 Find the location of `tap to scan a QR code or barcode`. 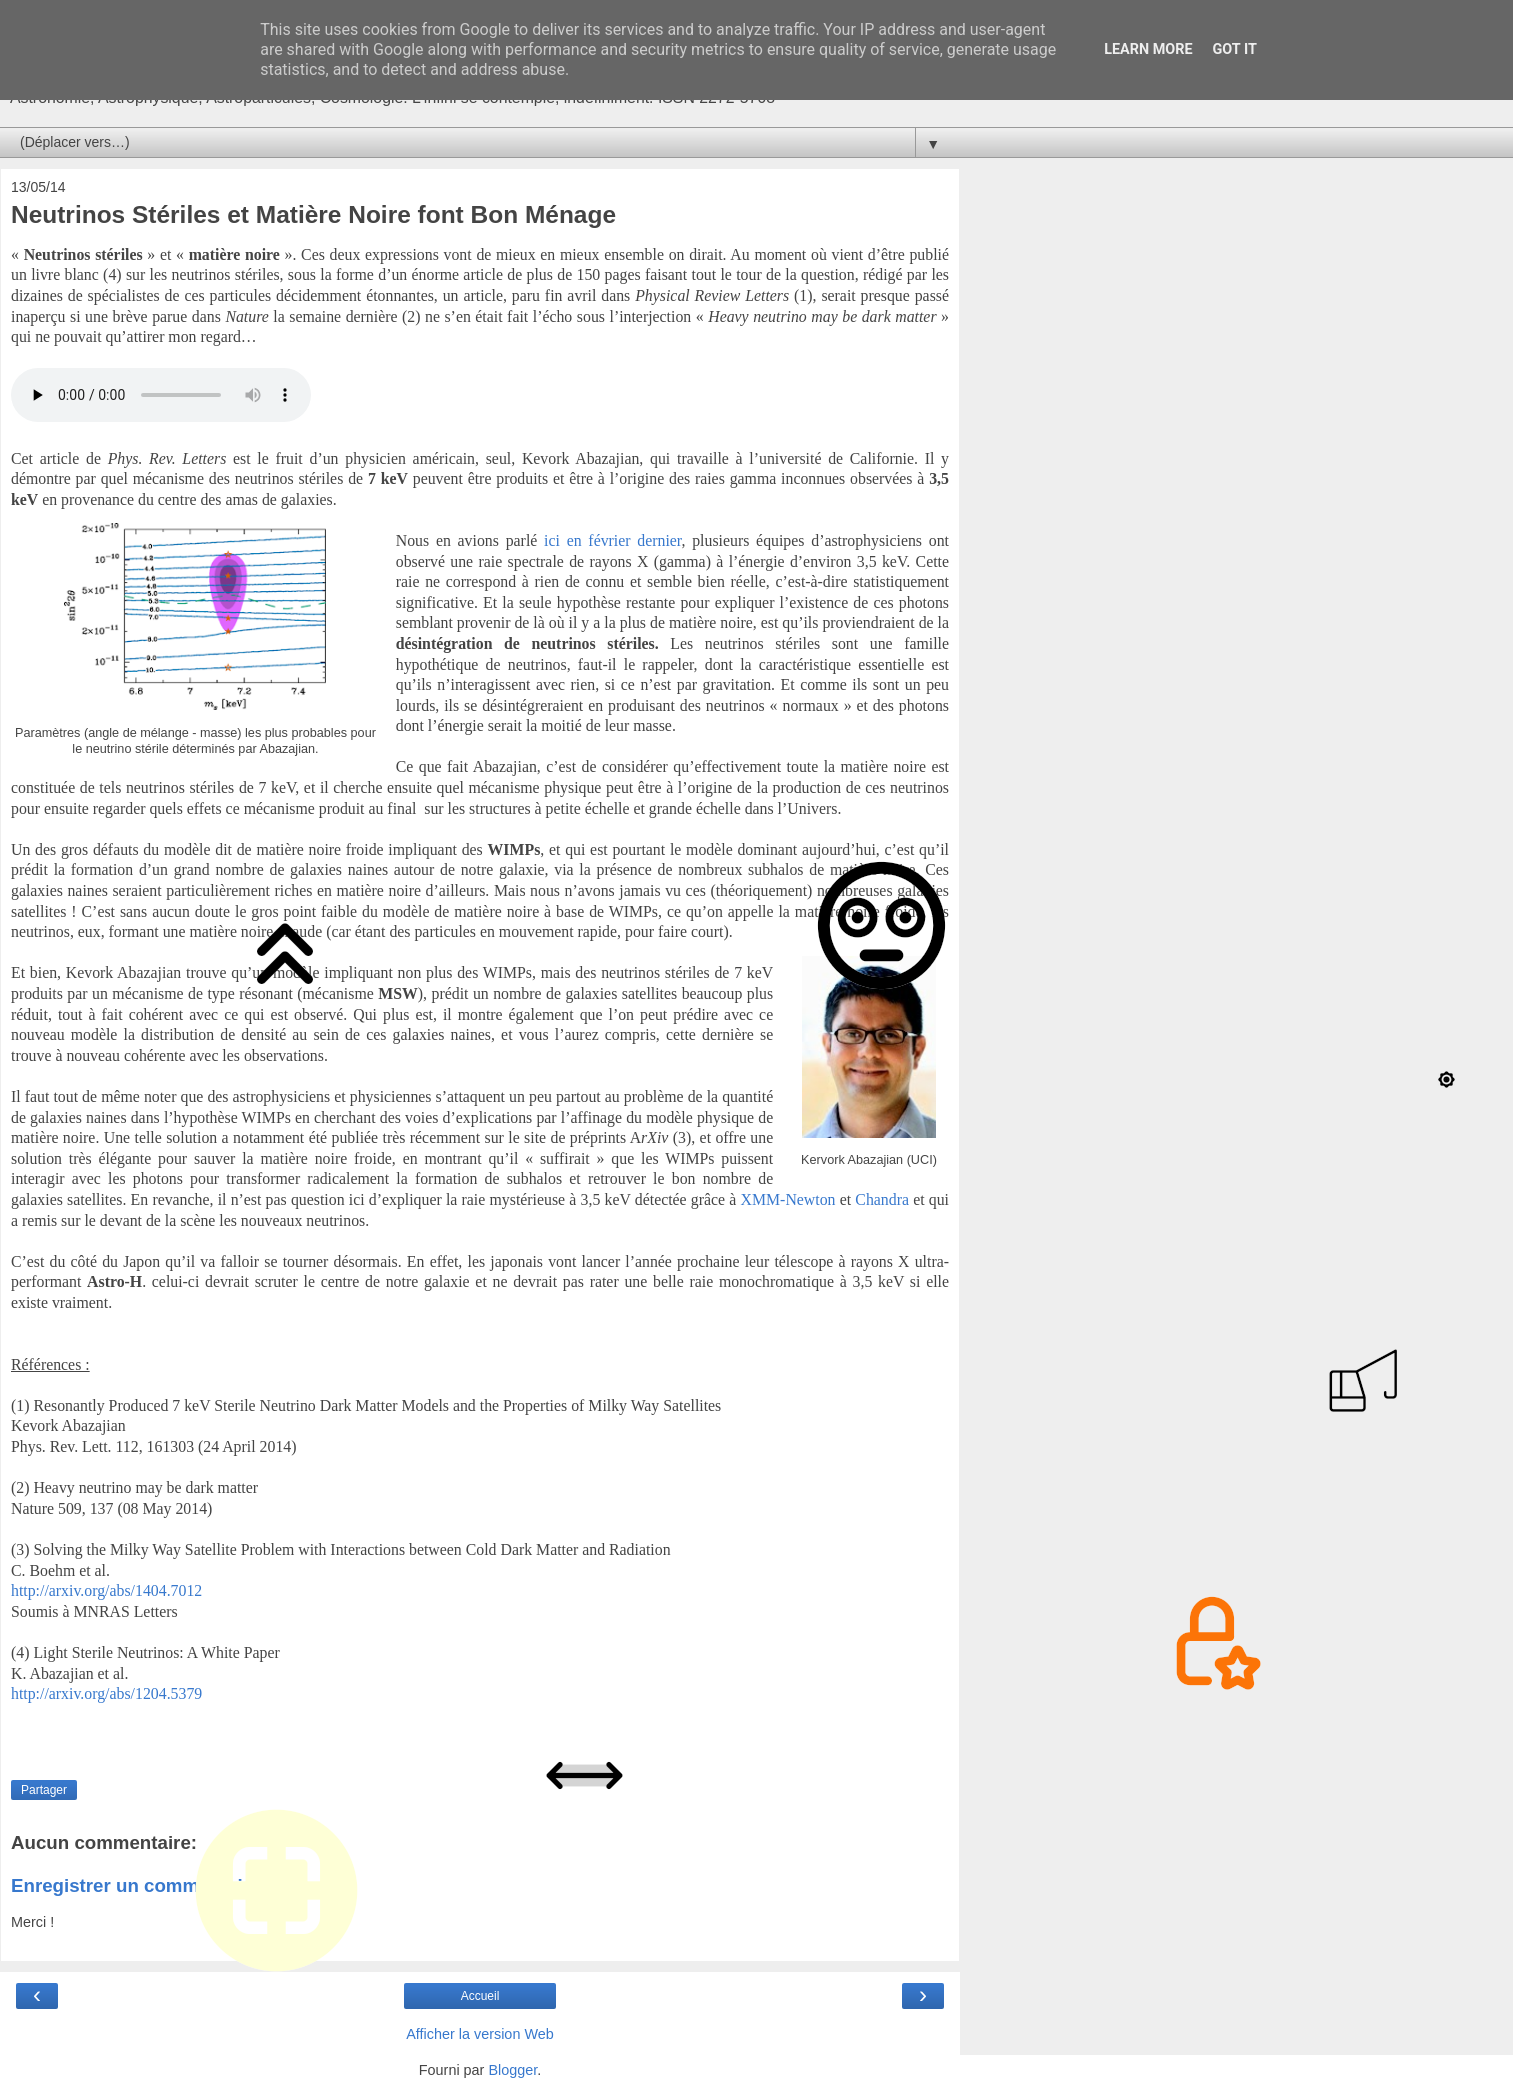

tap to scan a QR code or barcode is located at coordinates (276, 1890).